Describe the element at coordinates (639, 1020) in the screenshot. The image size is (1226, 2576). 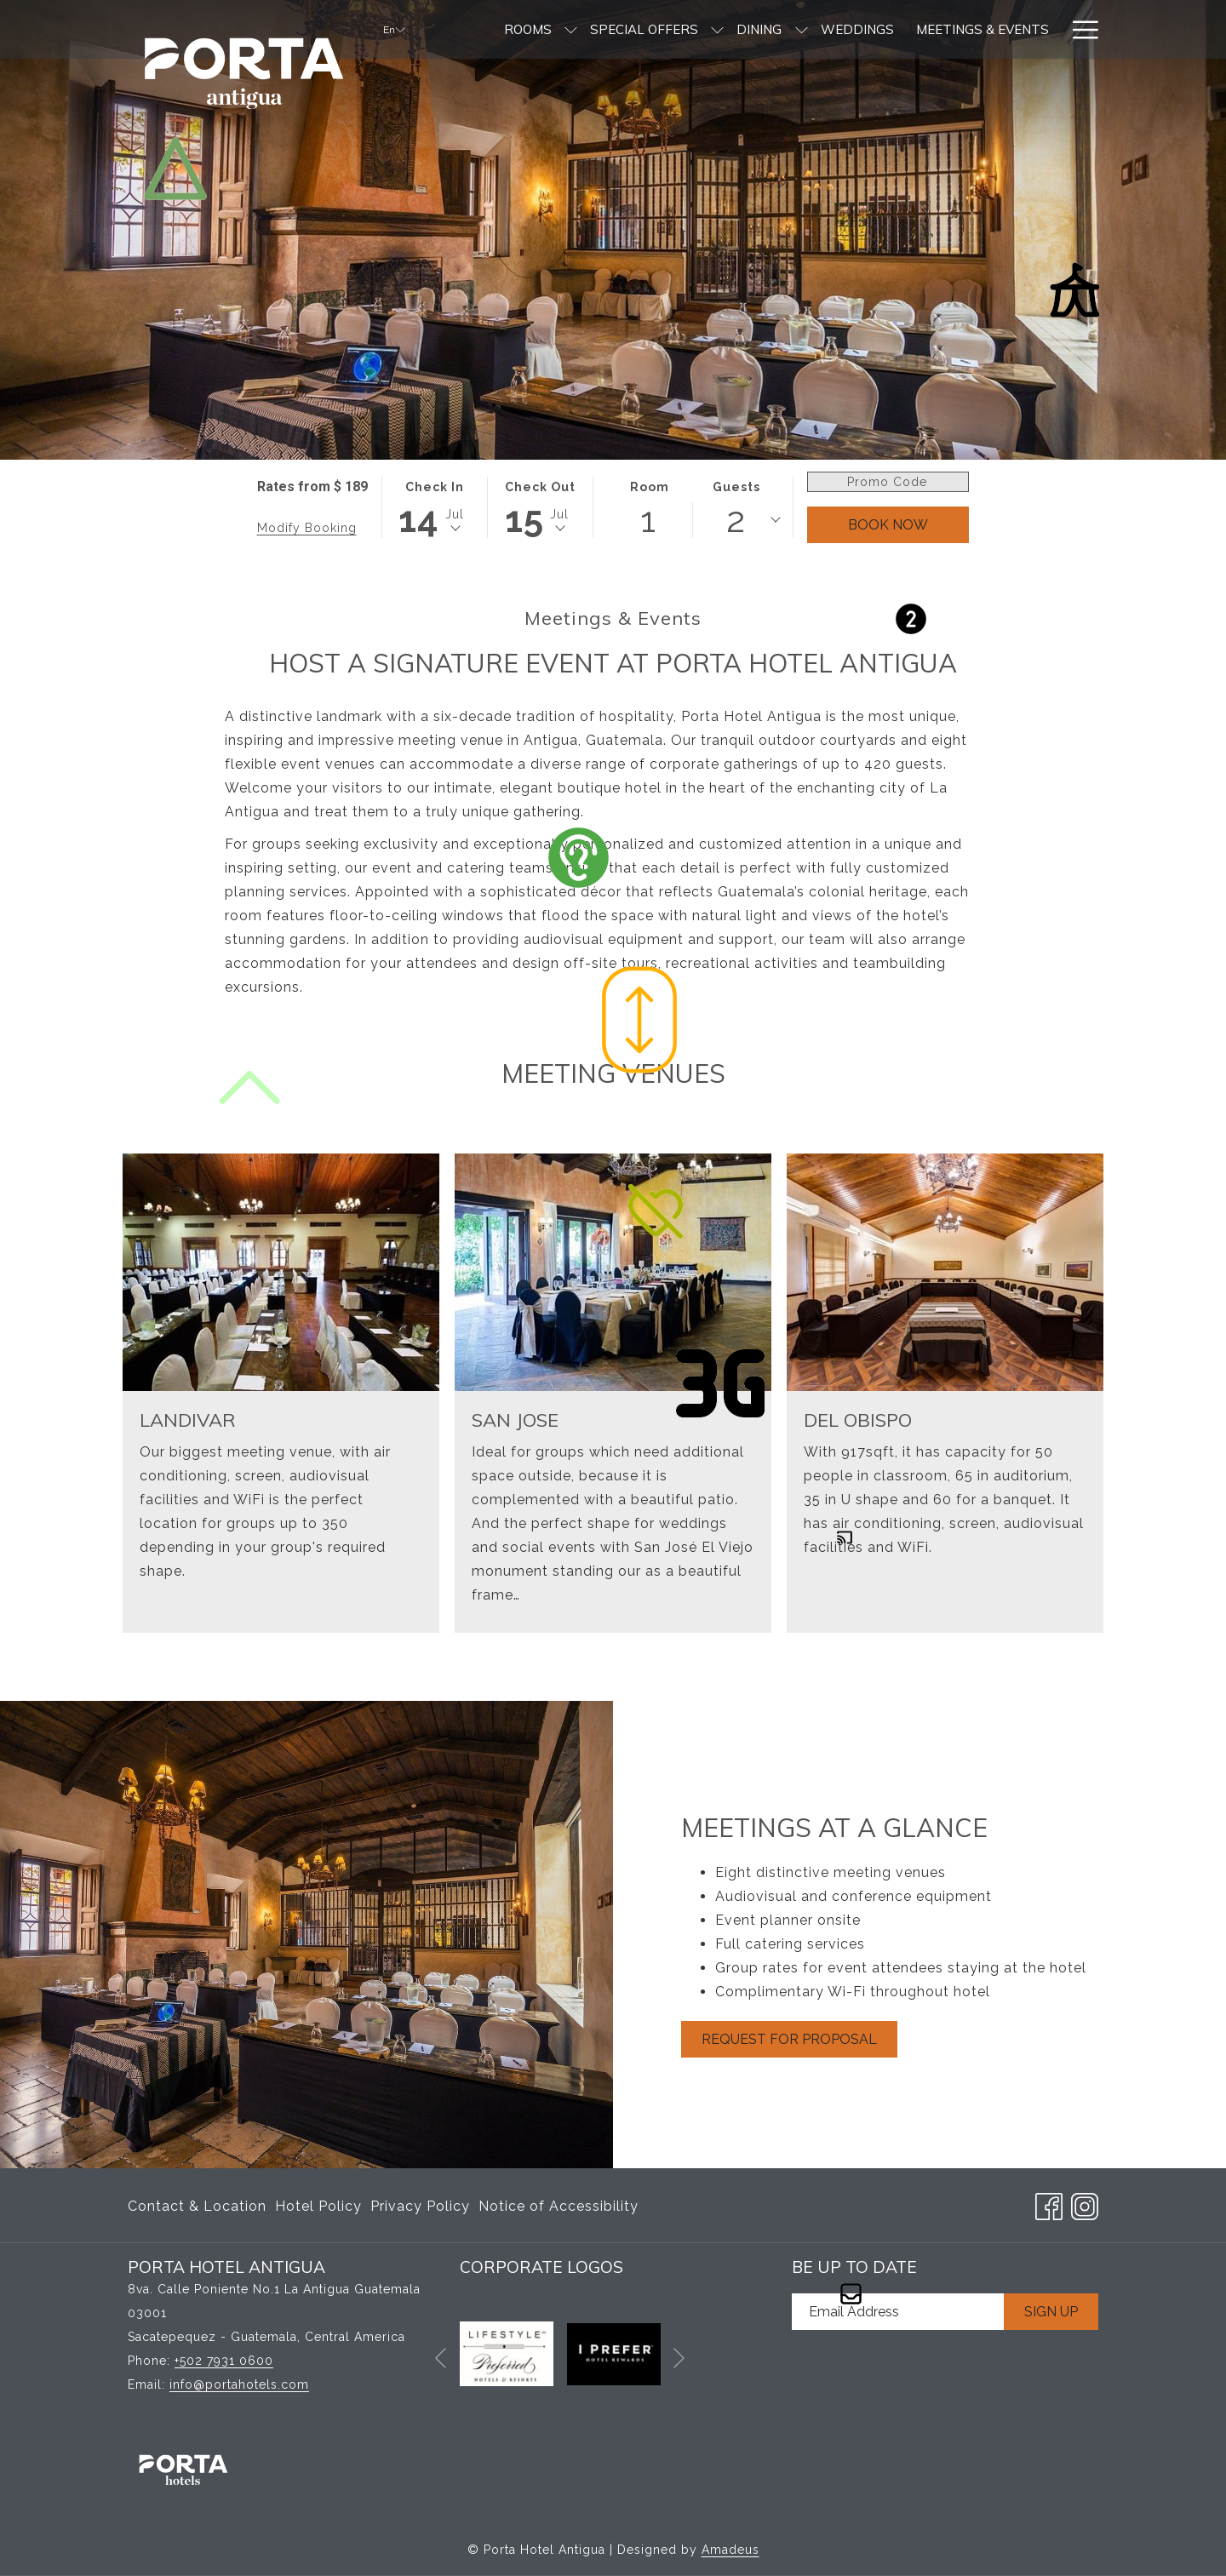
I see `scroll up or down on the page` at that location.